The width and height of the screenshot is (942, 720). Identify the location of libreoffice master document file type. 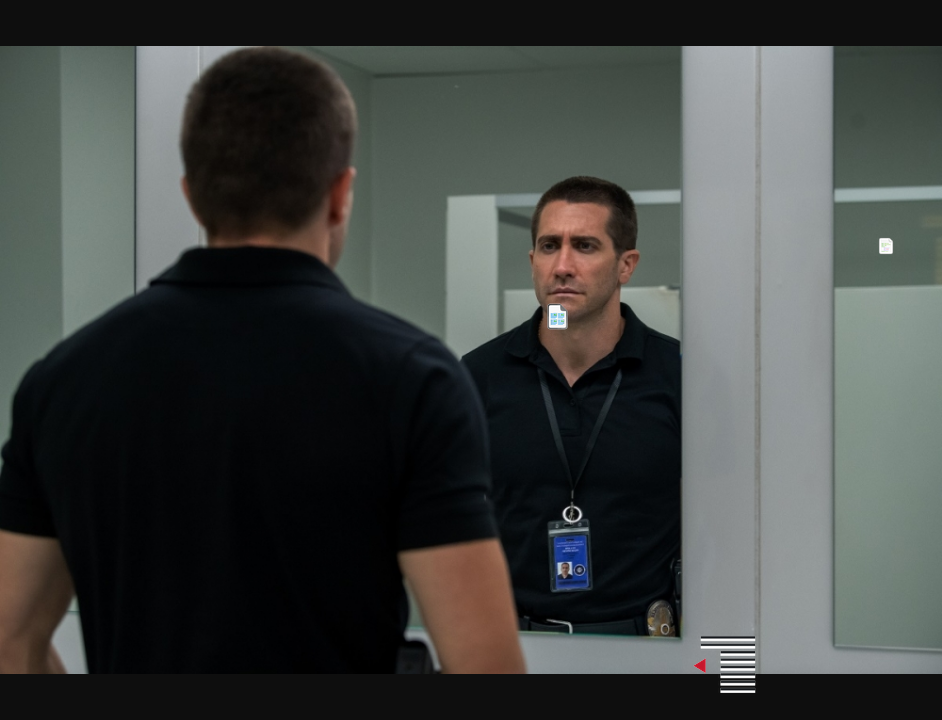
(557, 316).